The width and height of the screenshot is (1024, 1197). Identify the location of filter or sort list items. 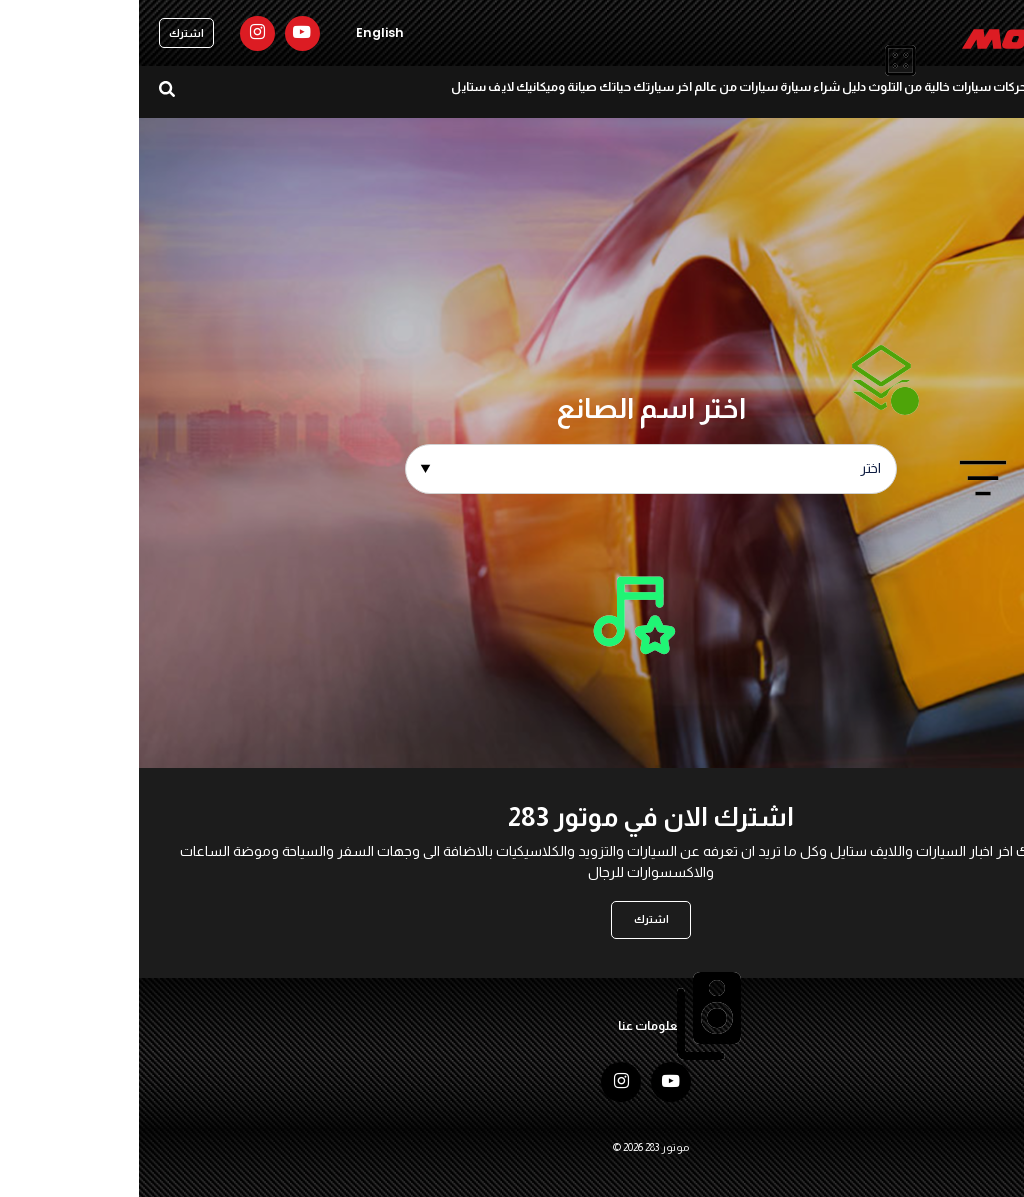
(983, 480).